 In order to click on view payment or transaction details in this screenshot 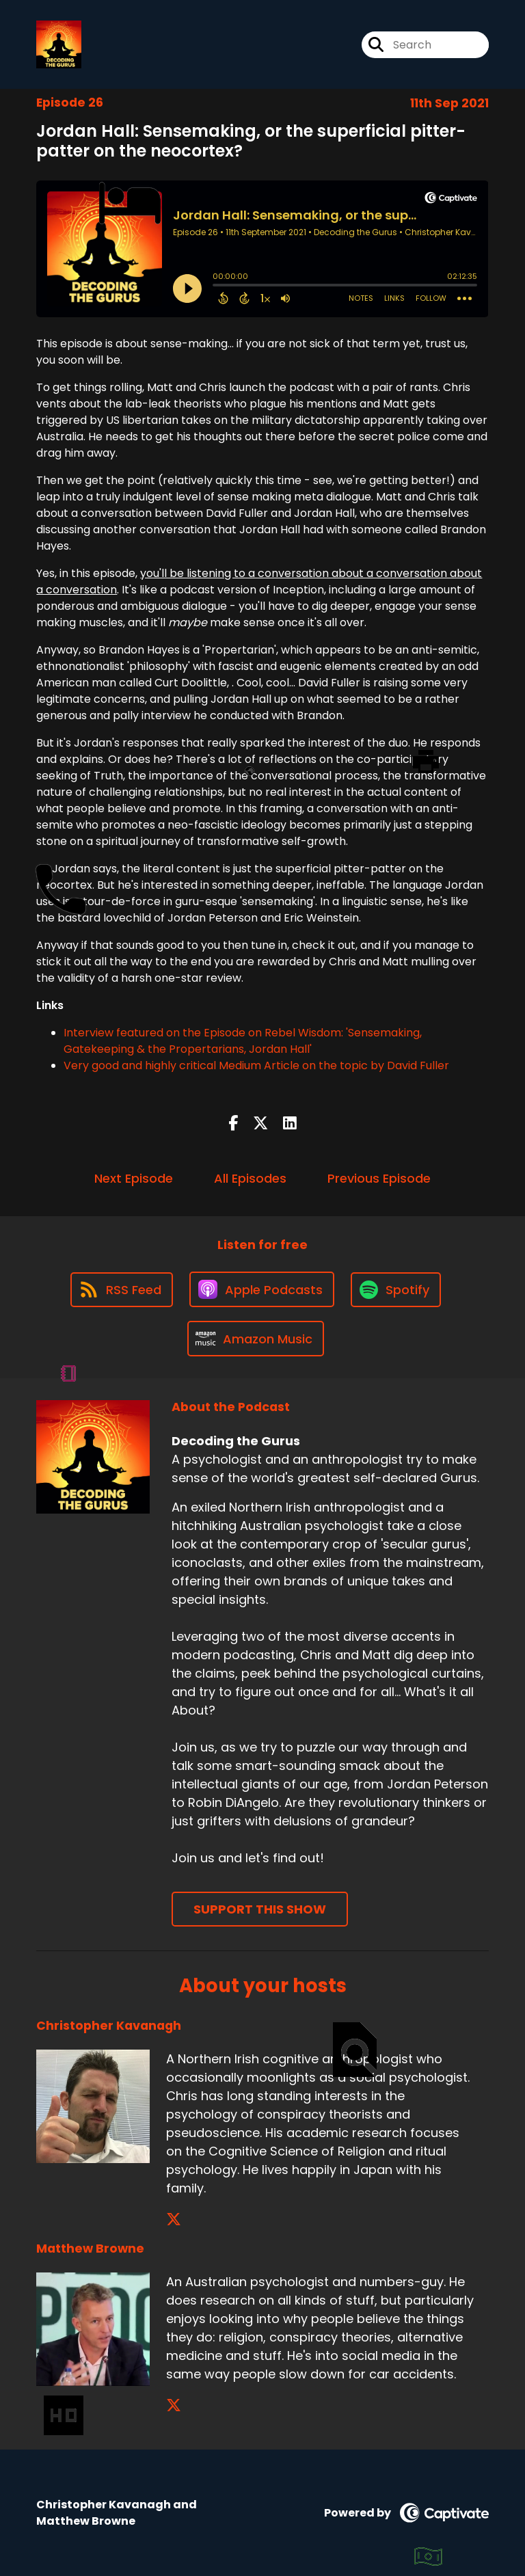, I will do `click(428, 2556)`.